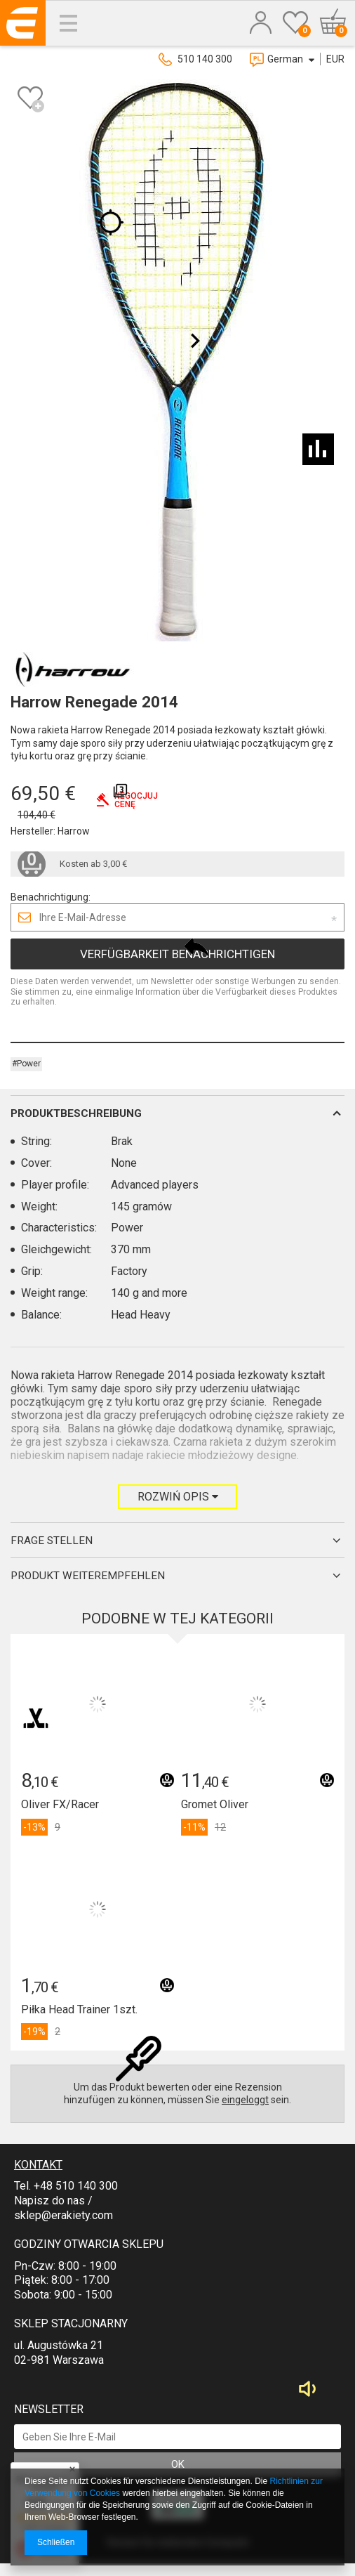 The image size is (355, 2576). What do you see at coordinates (138, 2058) in the screenshot?
I see `access settings or configuration options` at bounding box center [138, 2058].